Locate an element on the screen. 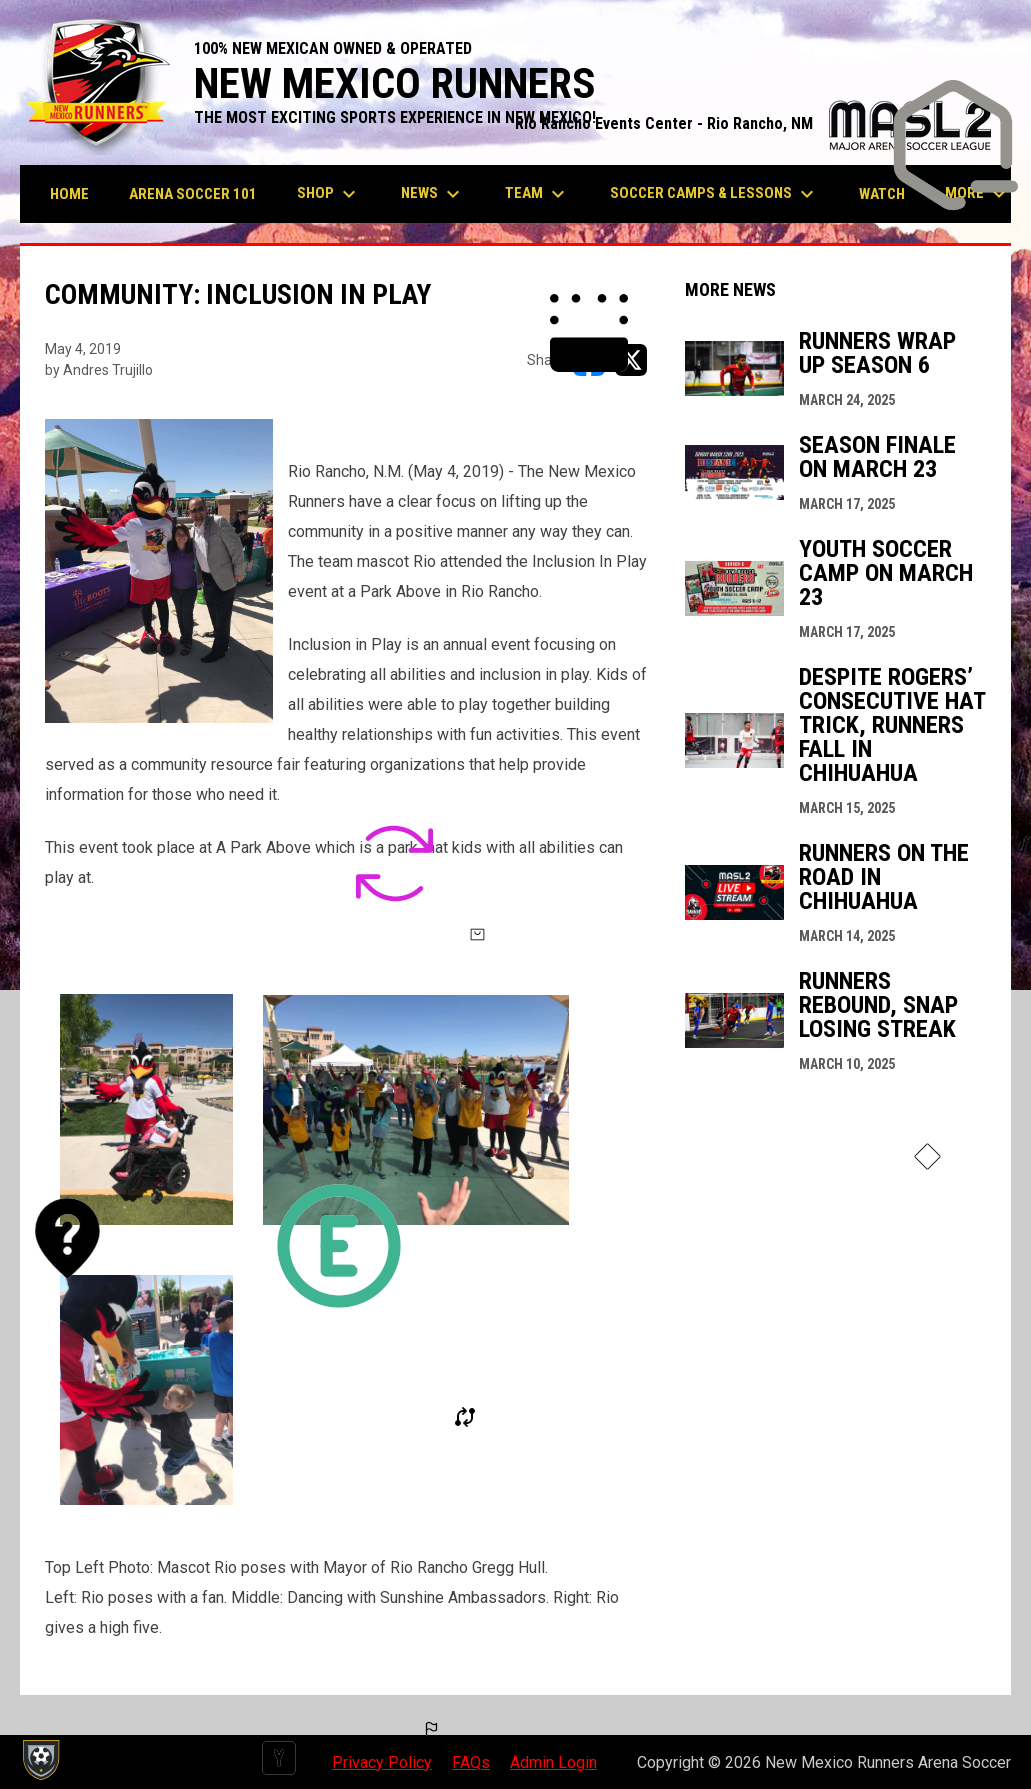 The width and height of the screenshot is (1031, 1789). refresh or reload content is located at coordinates (394, 863).